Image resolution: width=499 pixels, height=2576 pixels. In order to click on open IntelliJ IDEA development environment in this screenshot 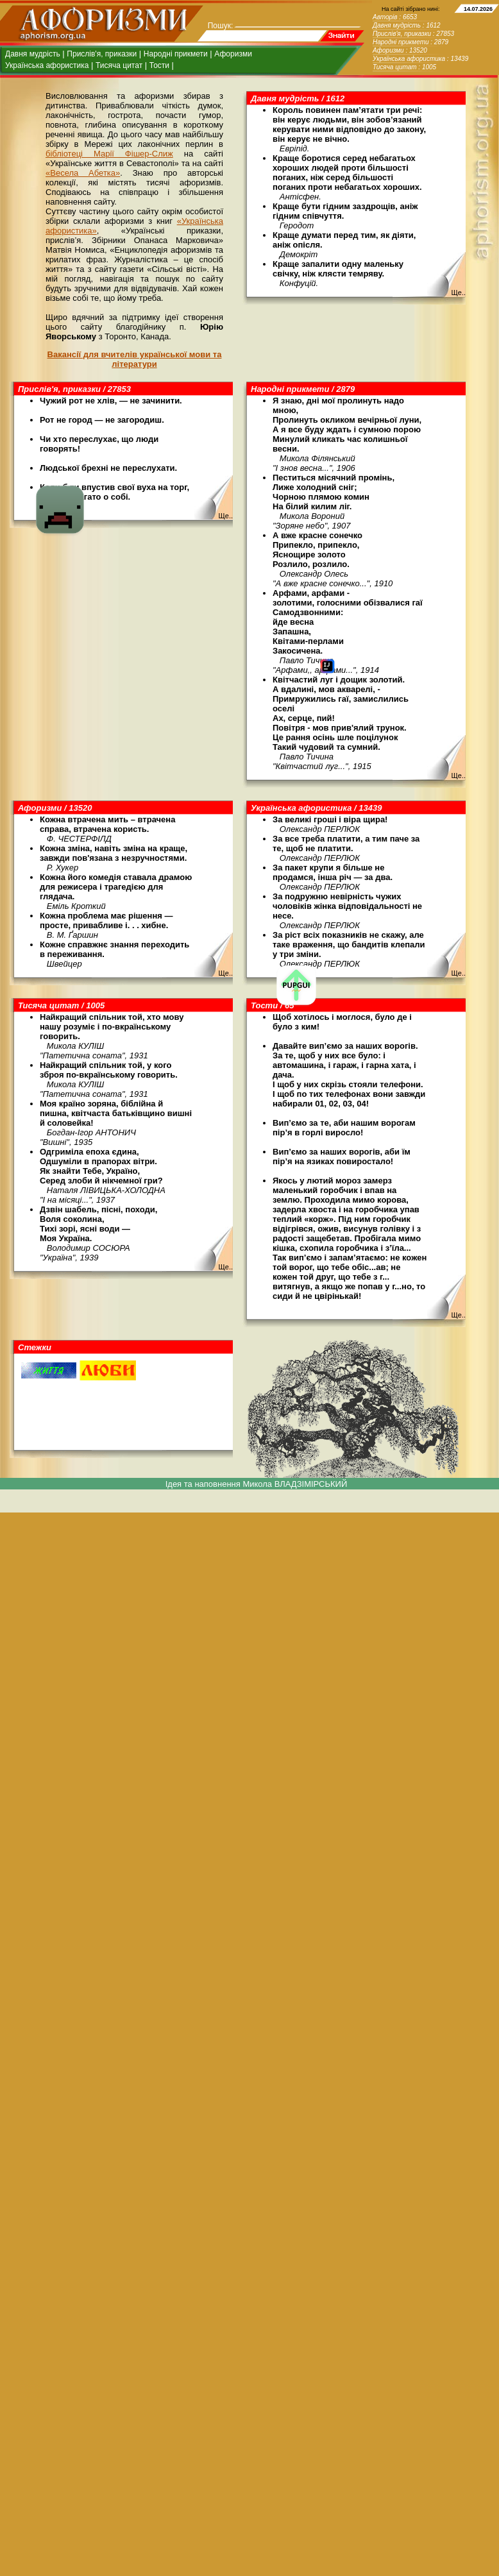, I will do `click(327, 666)`.